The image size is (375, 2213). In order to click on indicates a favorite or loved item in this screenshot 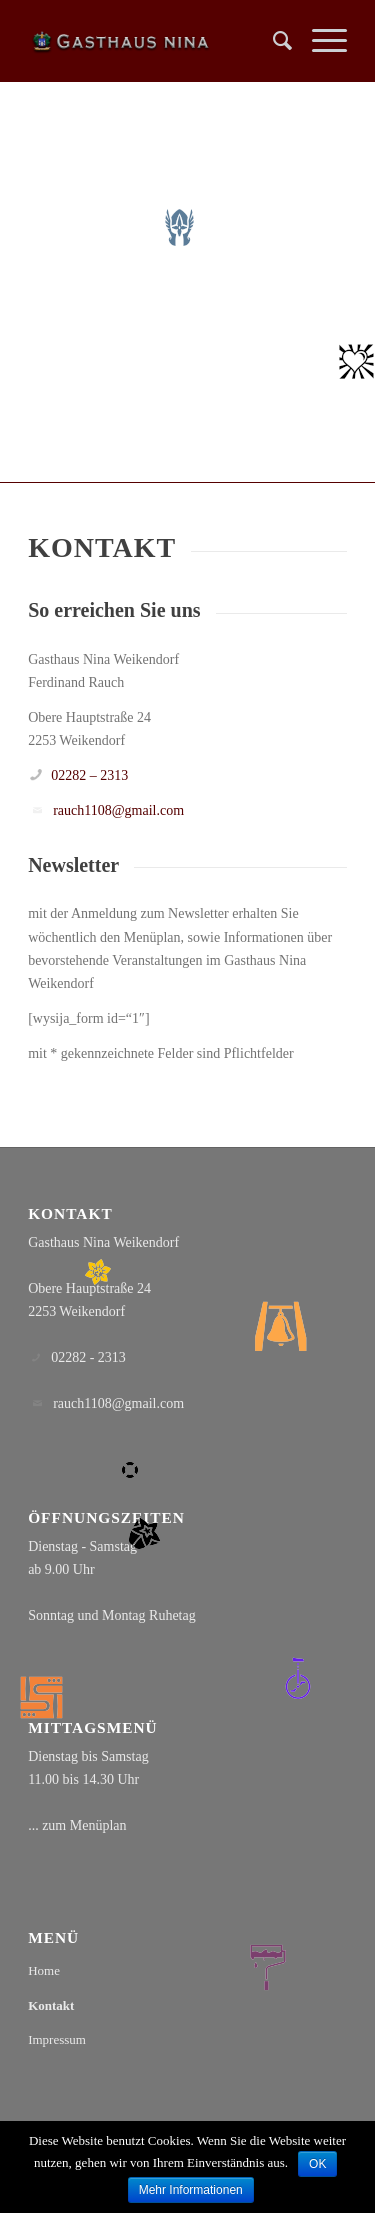, I will do `click(356, 361)`.